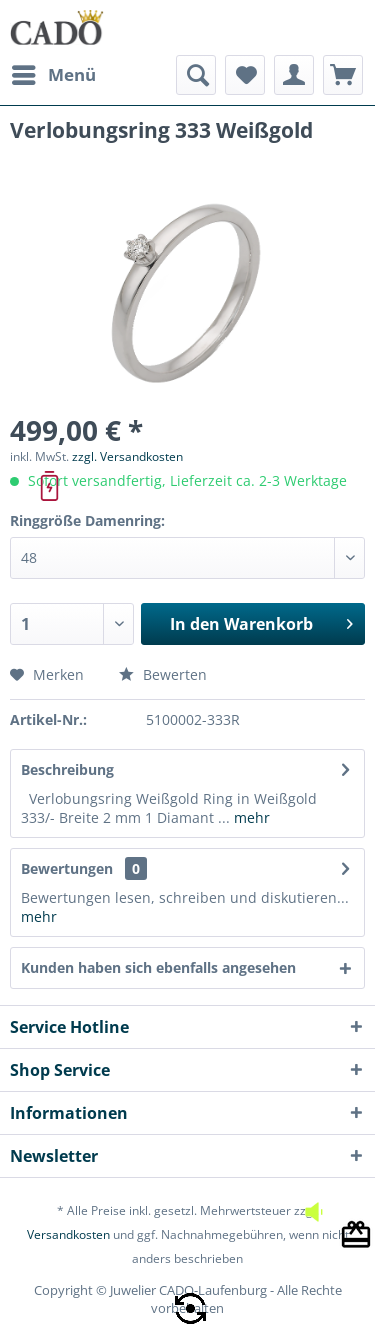 This screenshot has height=1337, width=375. What do you see at coordinates (49, 486) in the screenshot?
I see `indicates device is currently charging` at bounding box center [49, 486].